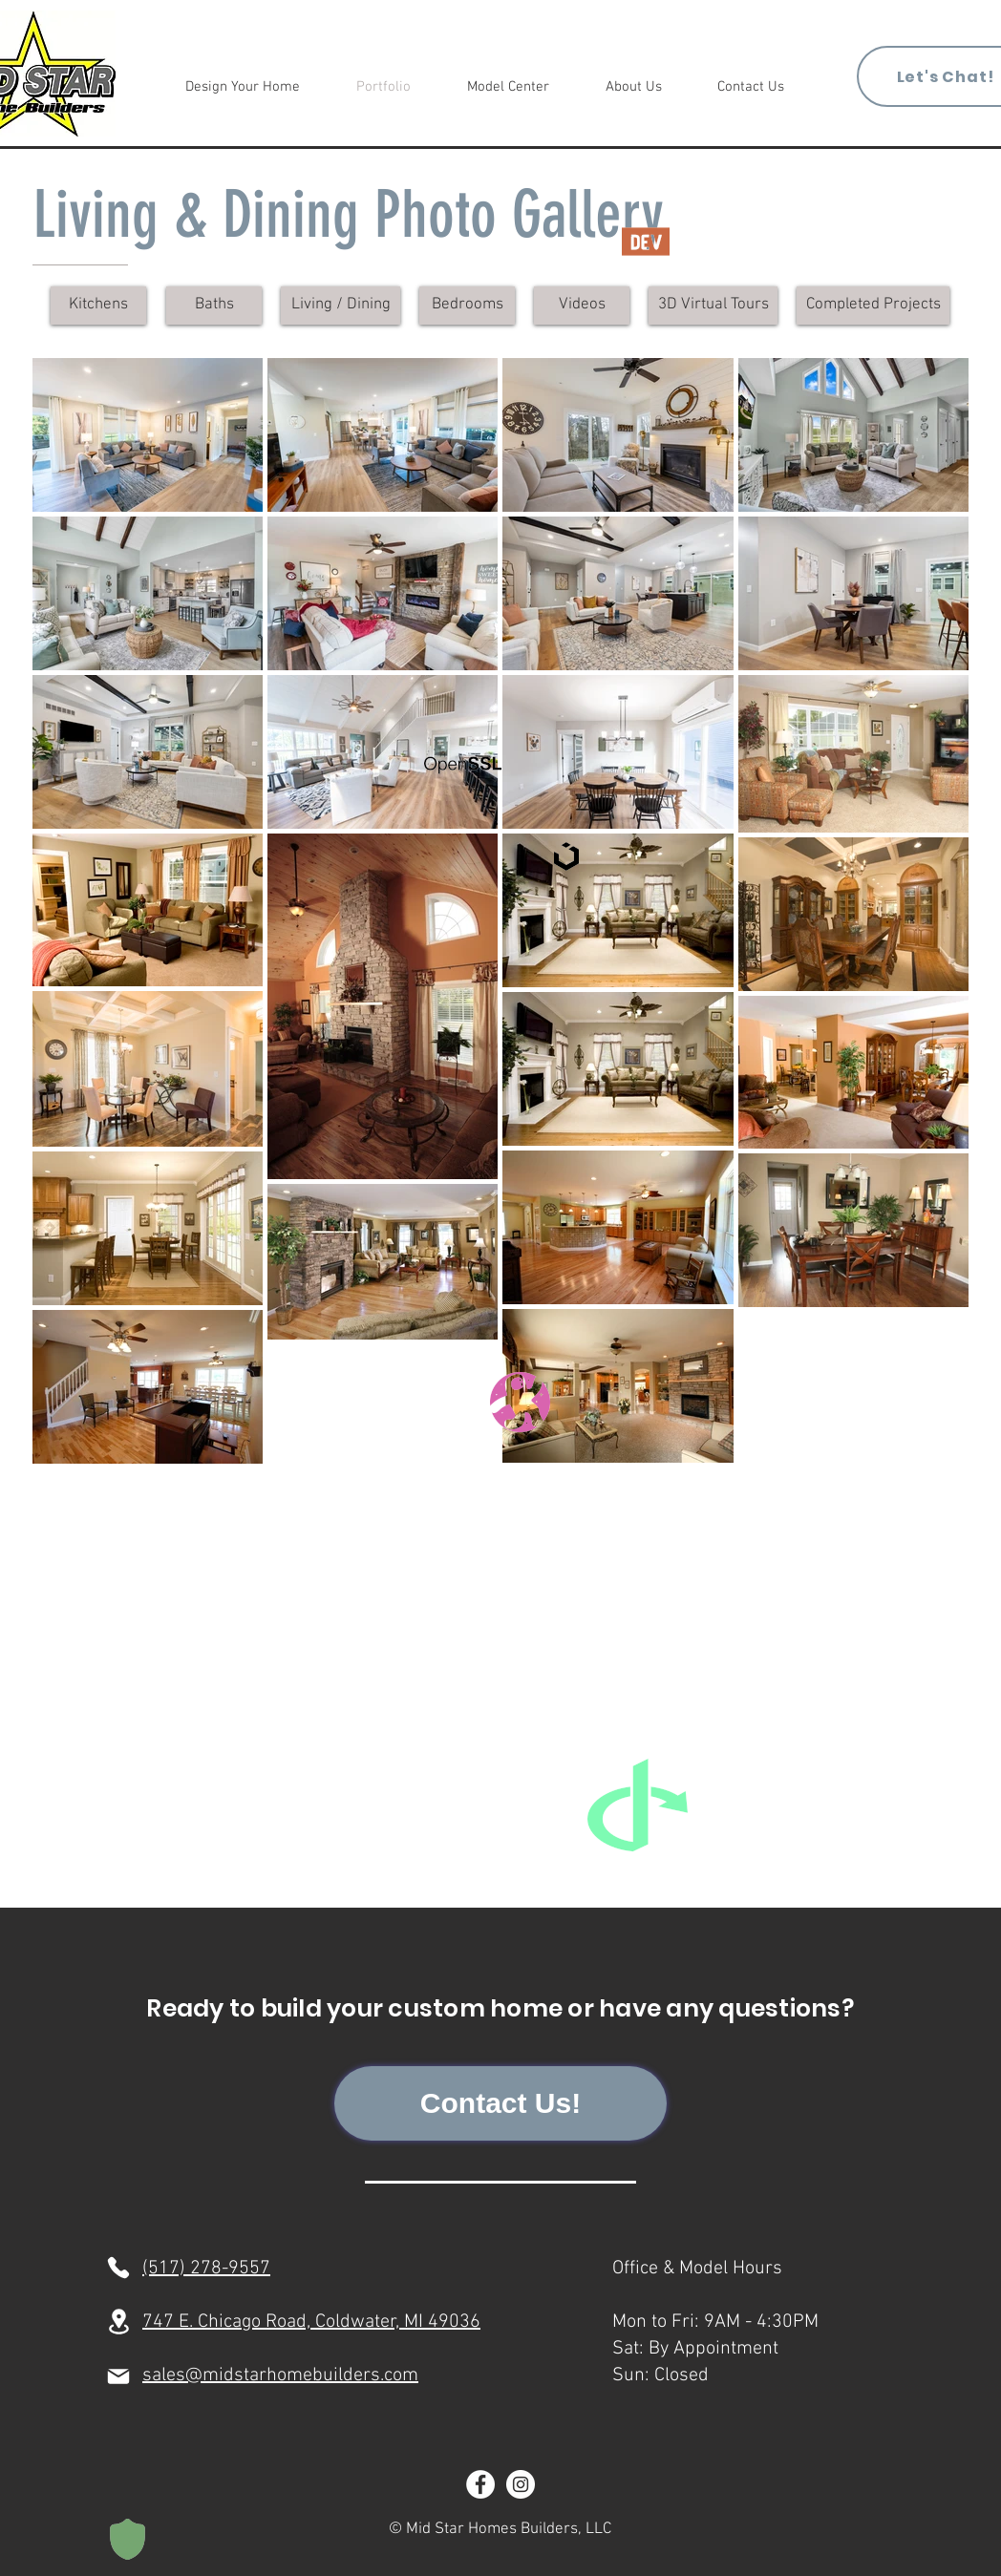 The width and height of the screenshot is (1001, 2576). I want to click on OpenSSL cryptography library logo, so click(462, 765).